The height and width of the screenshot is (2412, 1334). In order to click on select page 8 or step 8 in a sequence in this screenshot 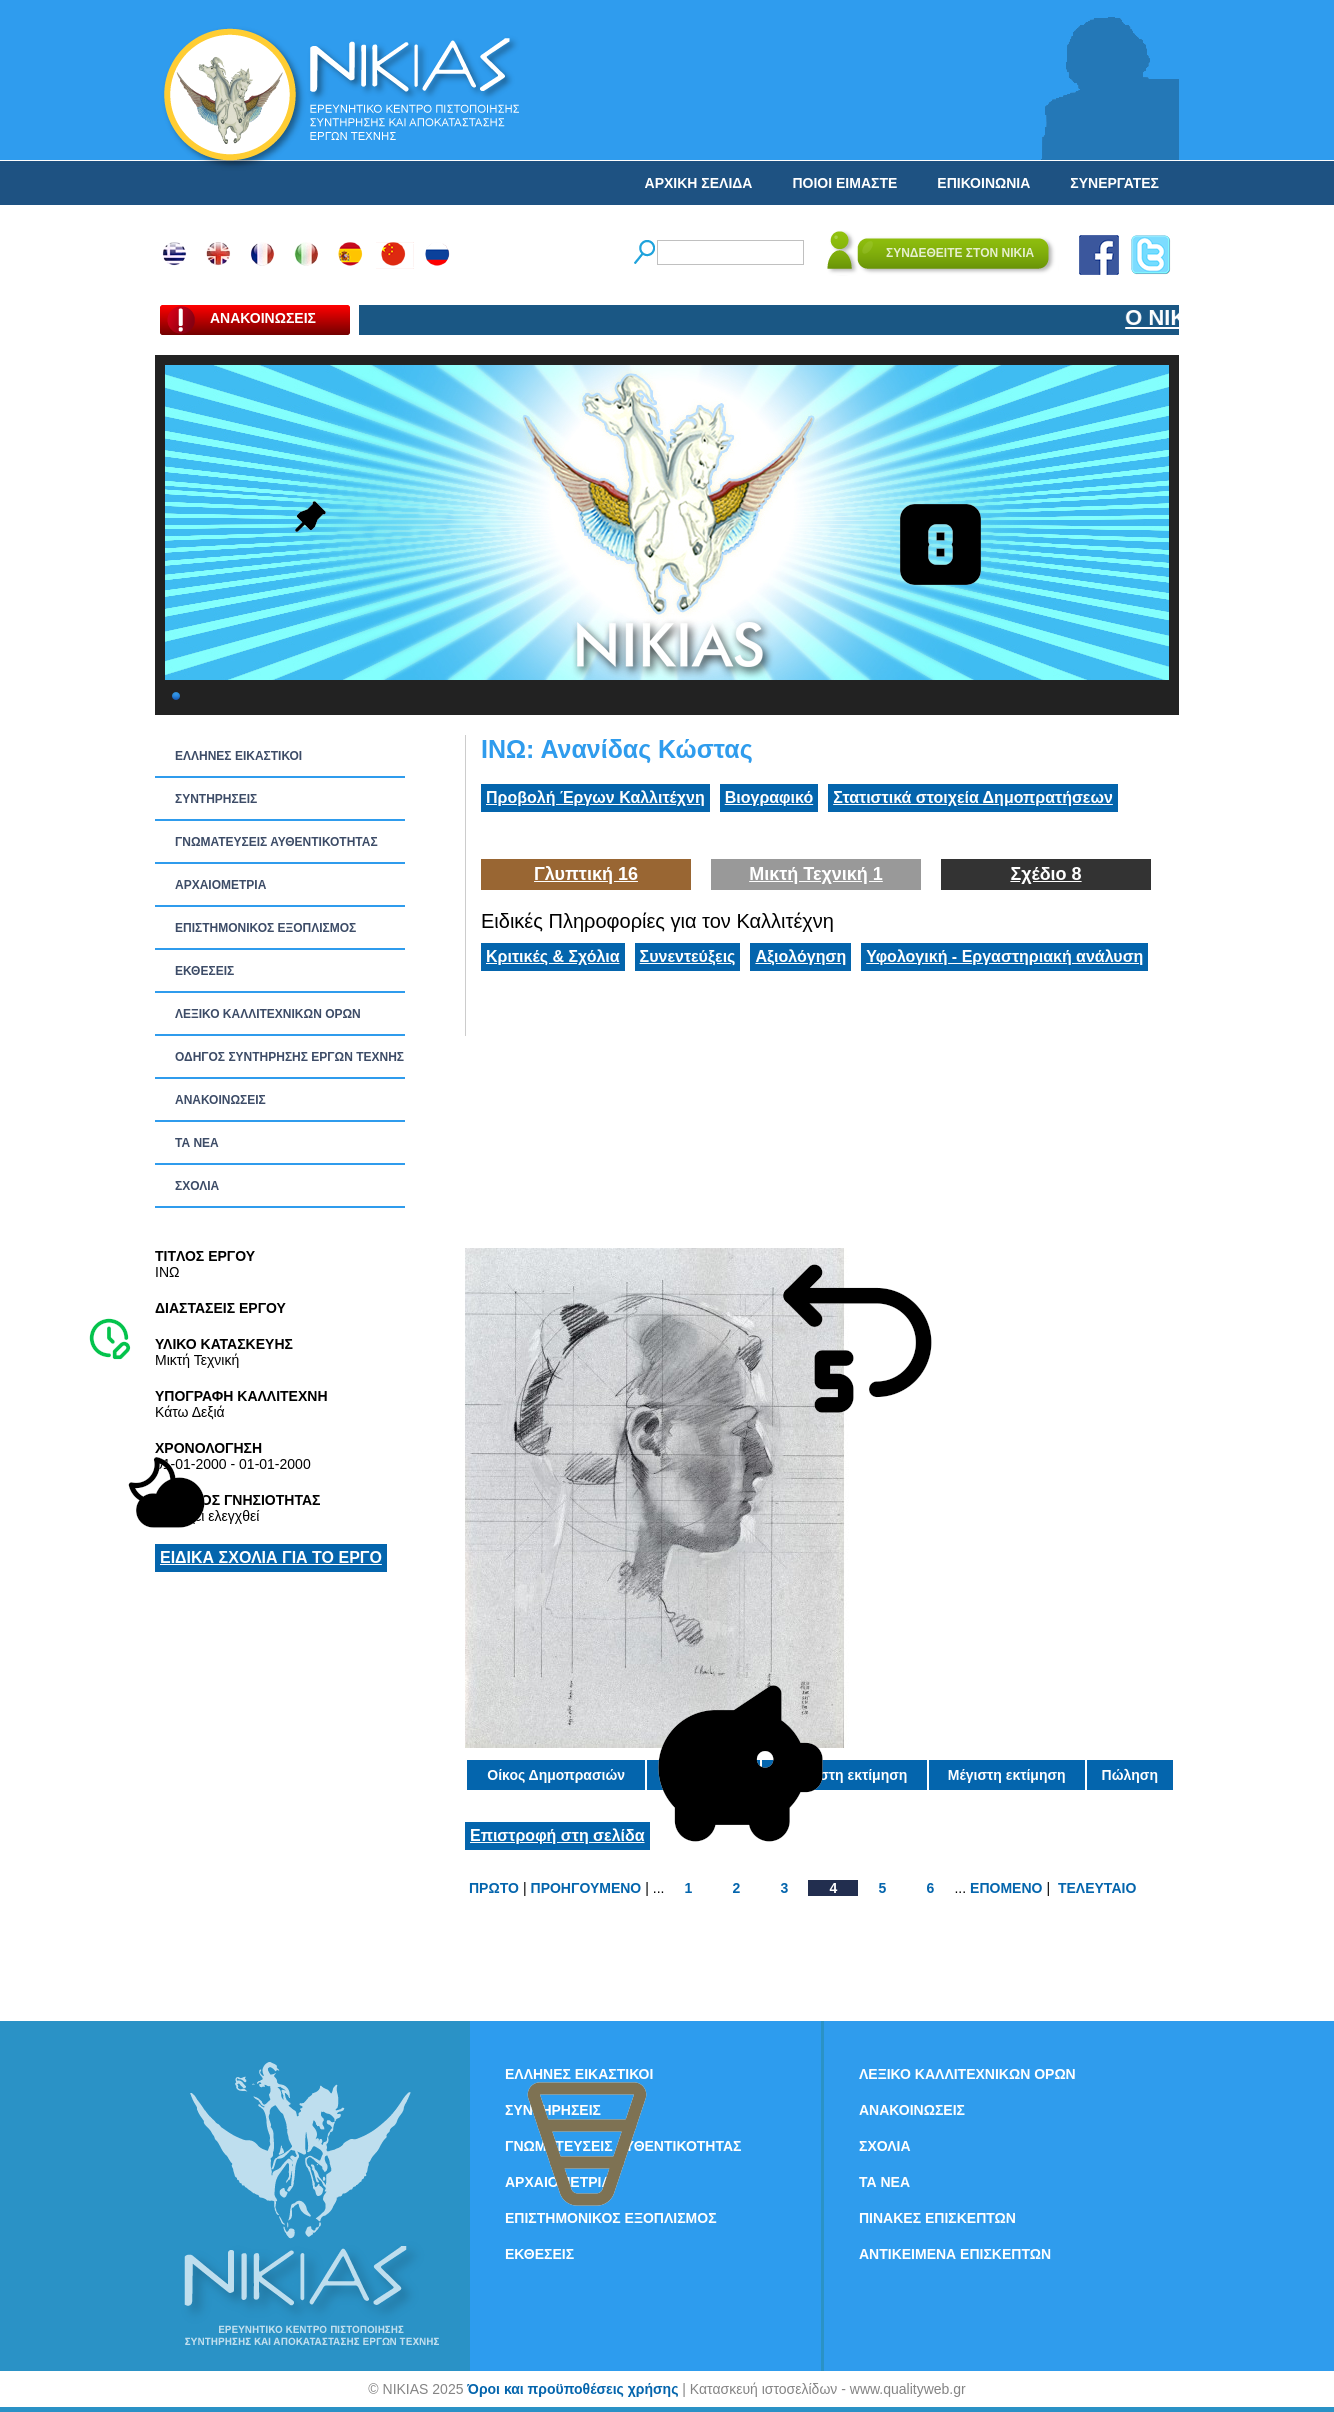, I will do `click(940, 544)`.